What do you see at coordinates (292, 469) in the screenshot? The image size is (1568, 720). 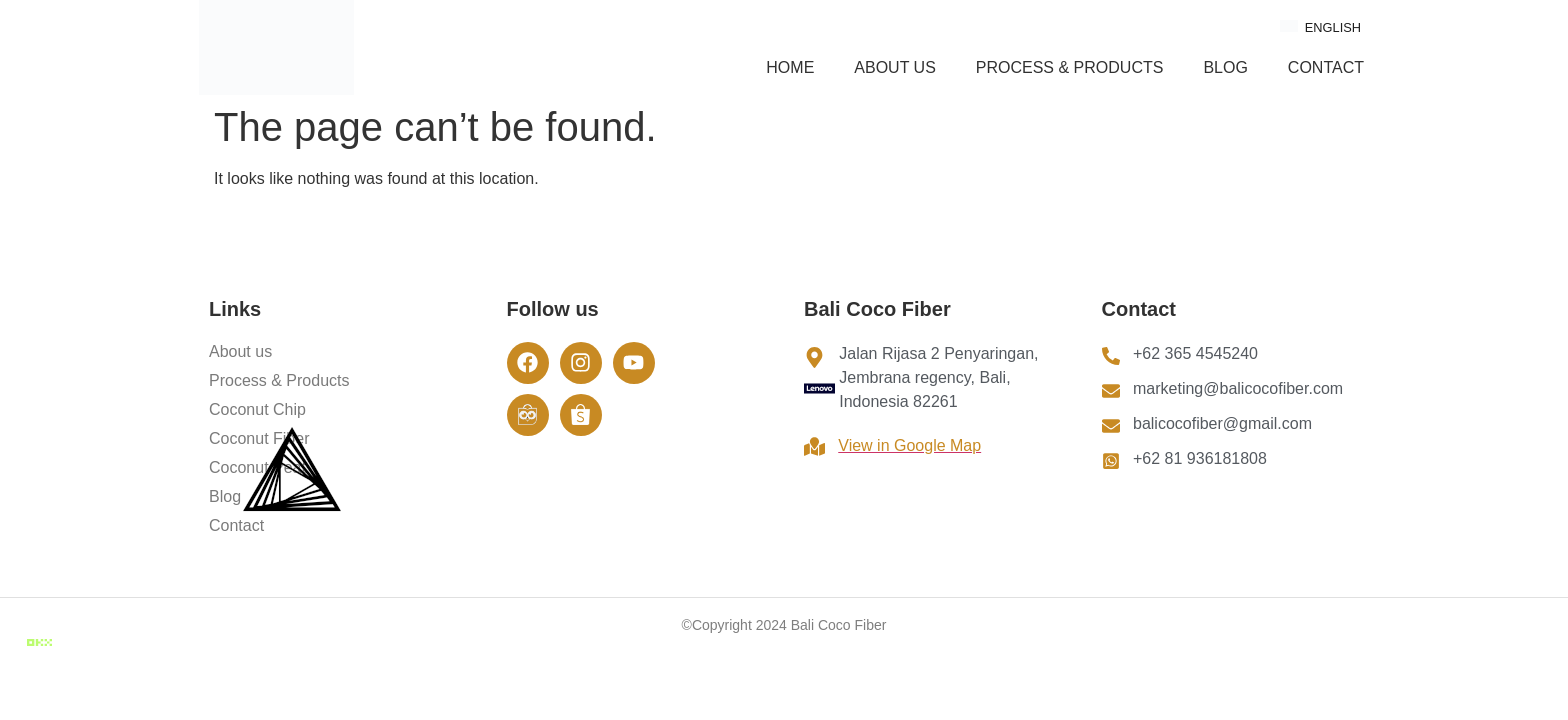 I see `open KNIME analytics platform` at bounding box center [292, 469].